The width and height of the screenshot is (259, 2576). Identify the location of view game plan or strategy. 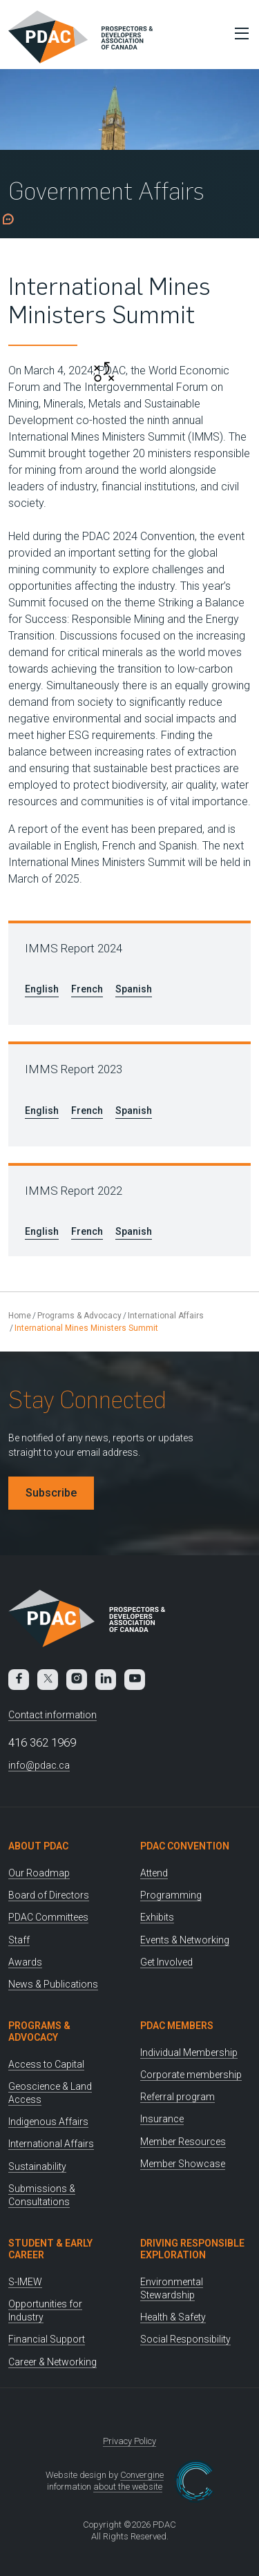
(103, 372).